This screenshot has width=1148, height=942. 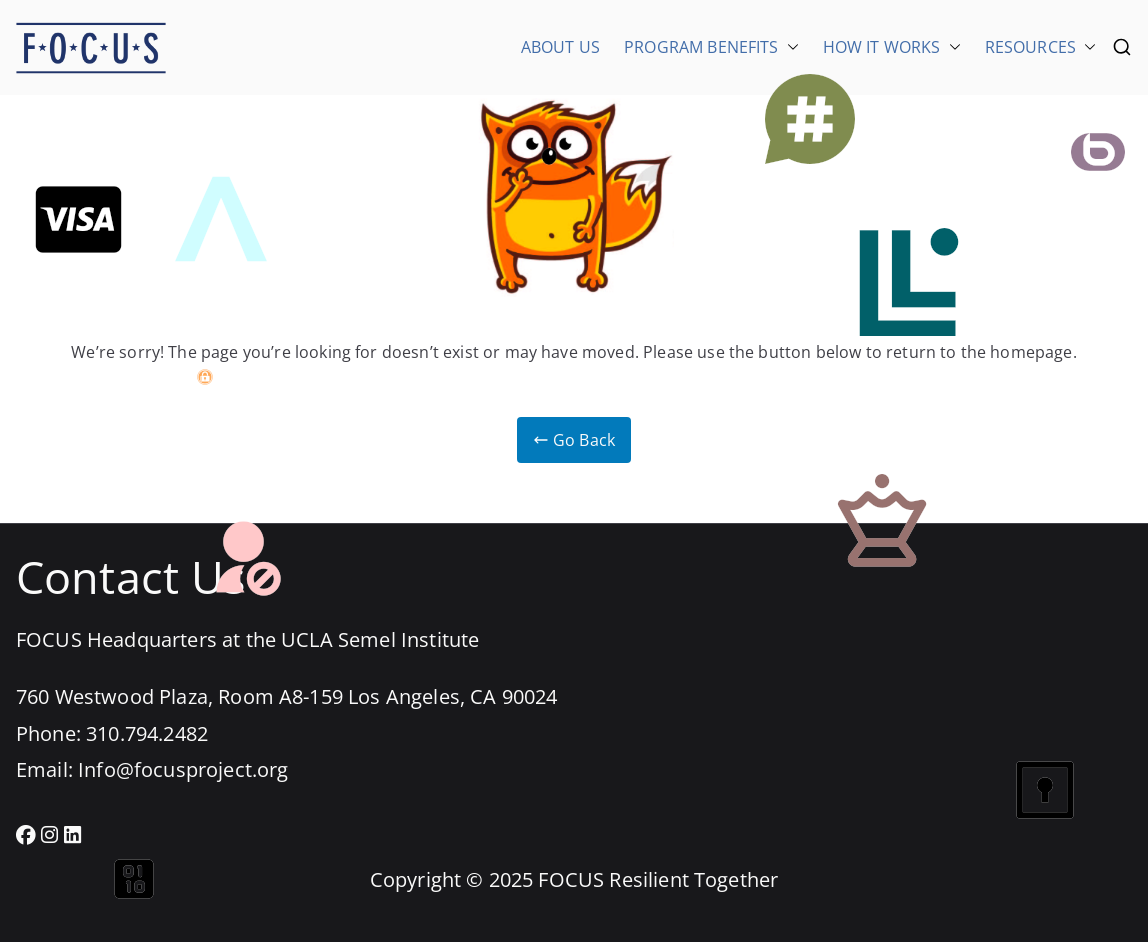 I want to click on linksys brand logo, so click(x=909, y=282).